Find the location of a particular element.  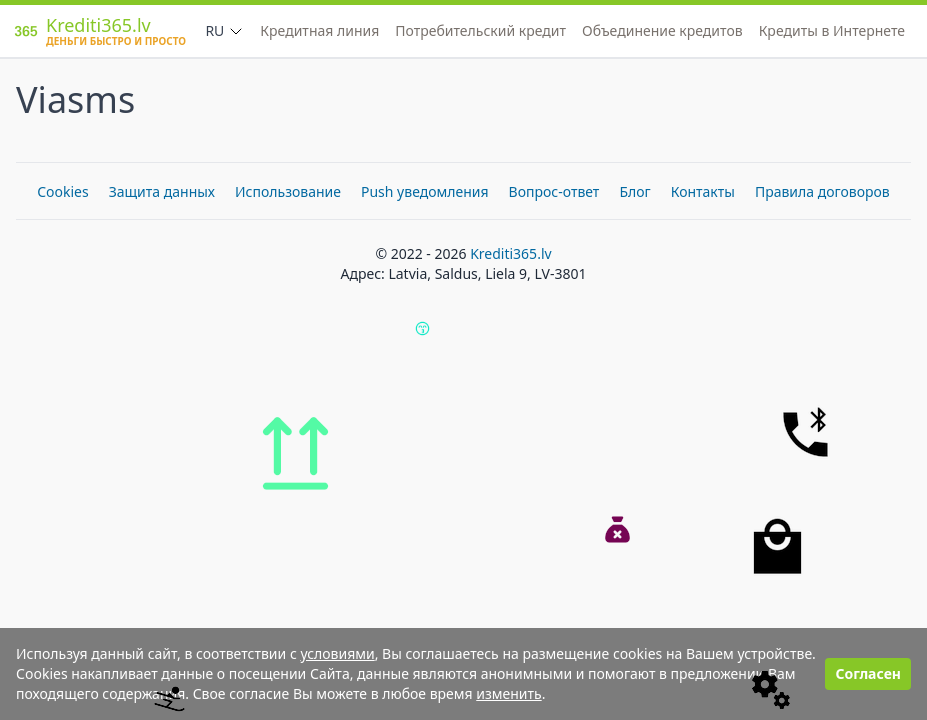

react with a kiss or affection is located at coordinates (422, 328).